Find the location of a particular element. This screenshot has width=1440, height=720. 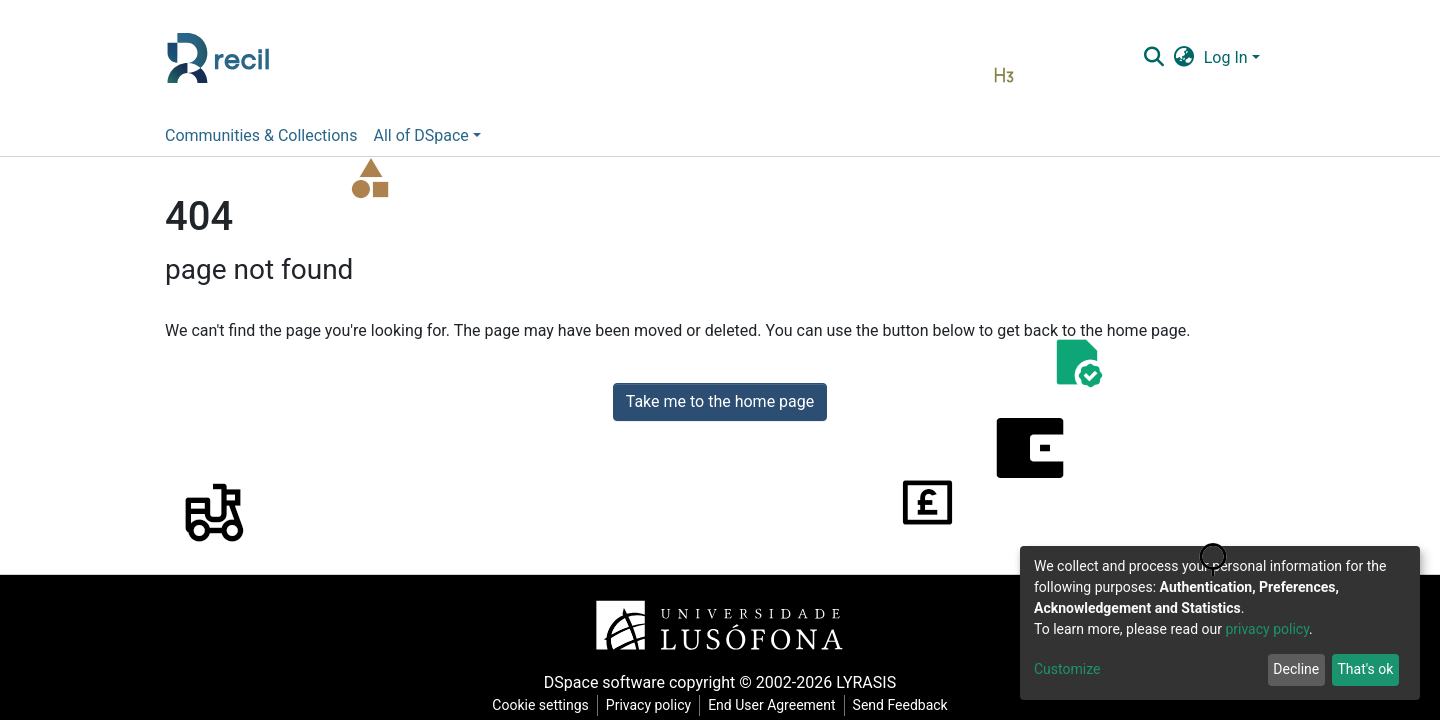

access your wallet or payment methods is located at coordinates (1030, 448).